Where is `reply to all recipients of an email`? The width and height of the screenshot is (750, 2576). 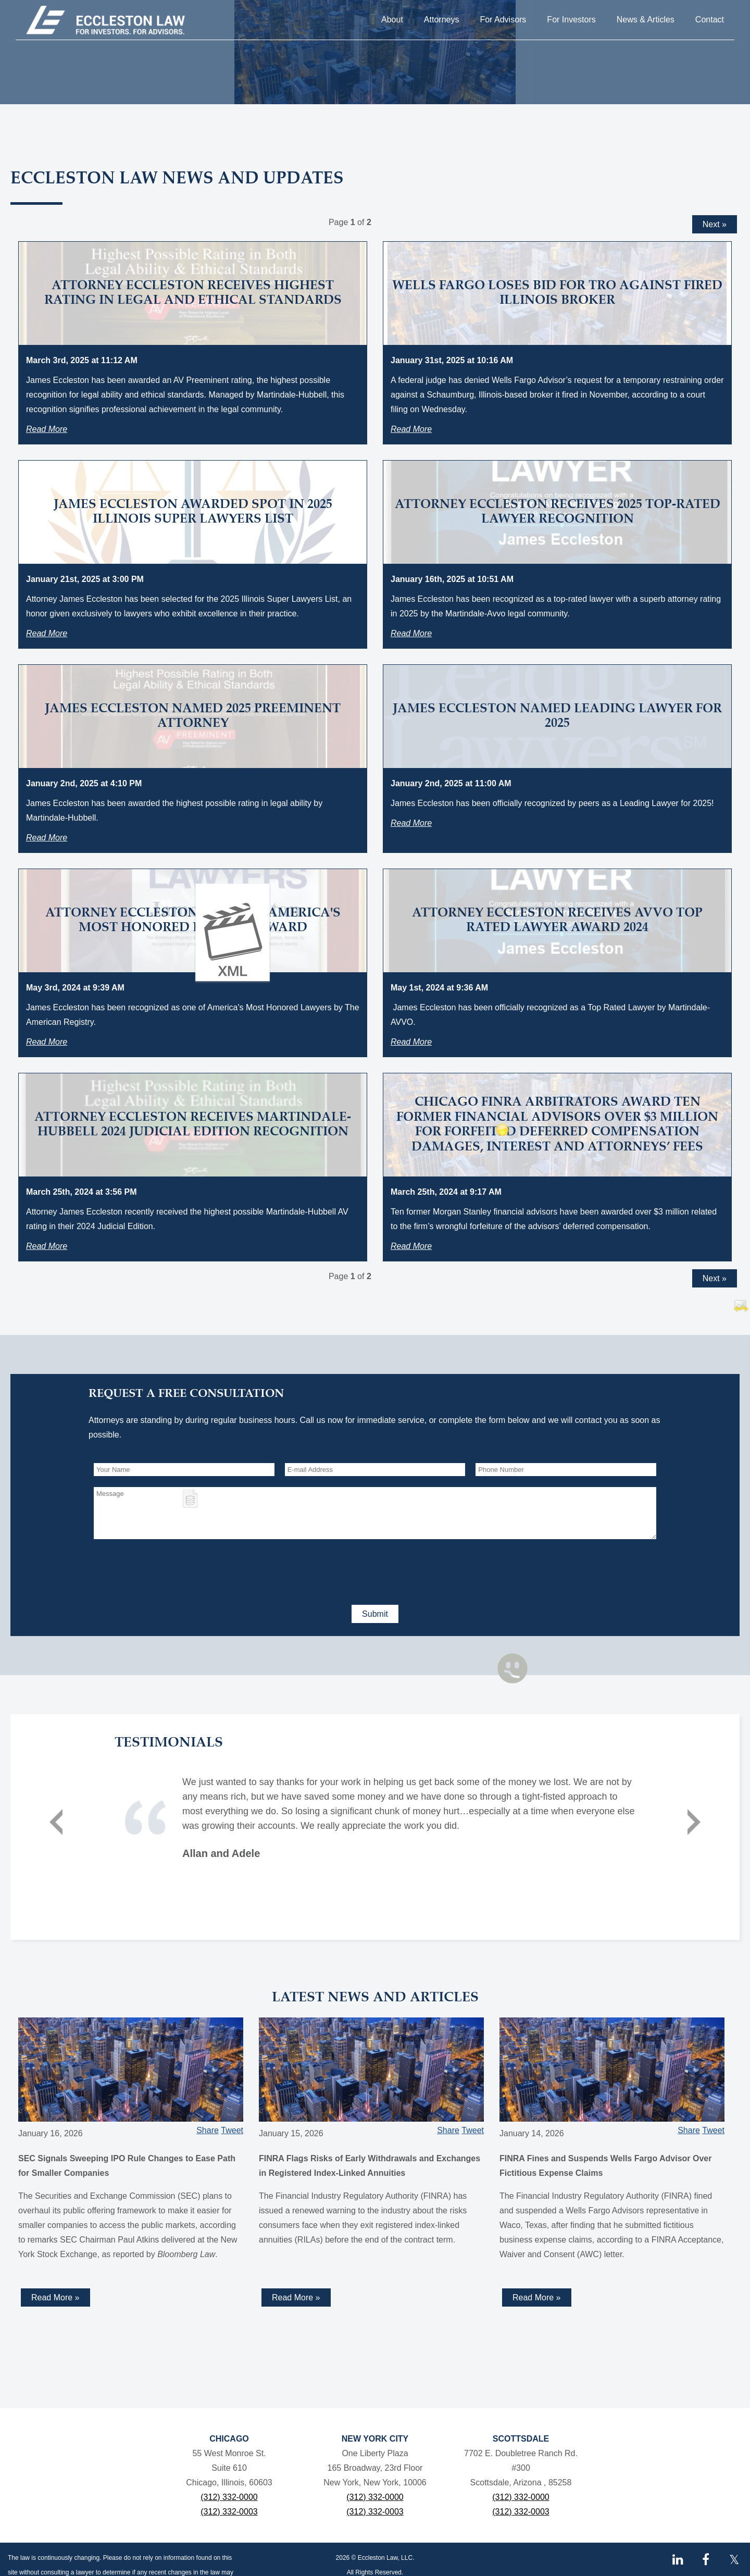 reply to all recipients of an email is located at coordinates (741, 1305).